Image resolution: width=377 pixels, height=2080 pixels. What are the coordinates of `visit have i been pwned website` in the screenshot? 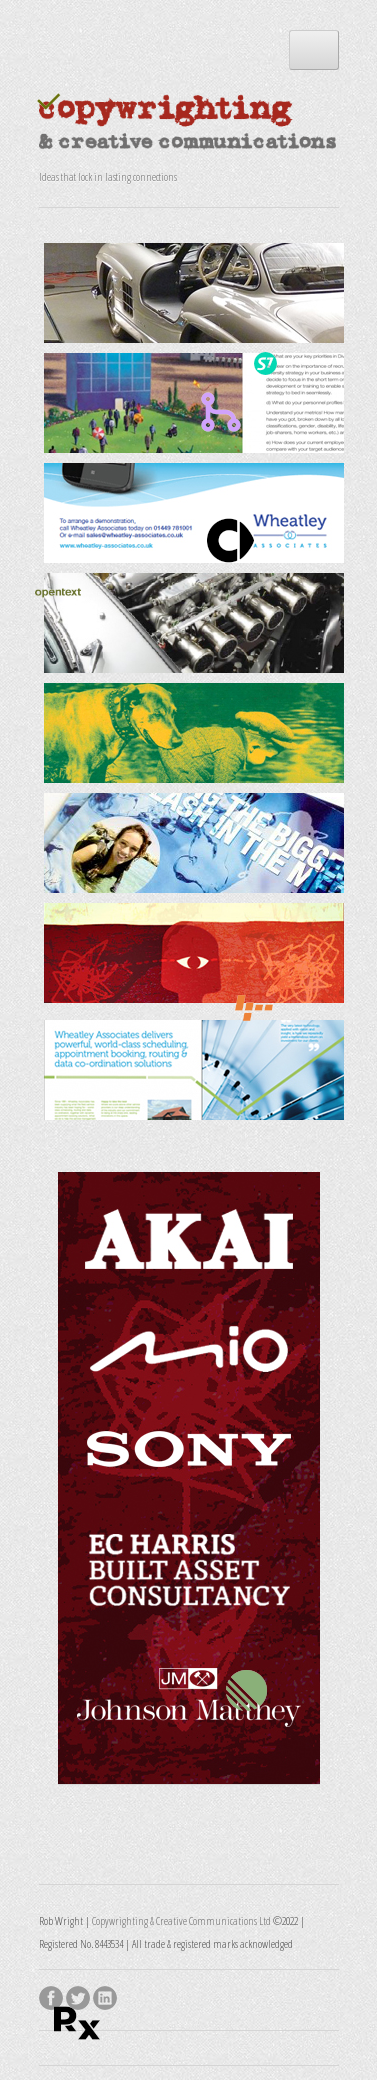 It's located at (254, 1008).